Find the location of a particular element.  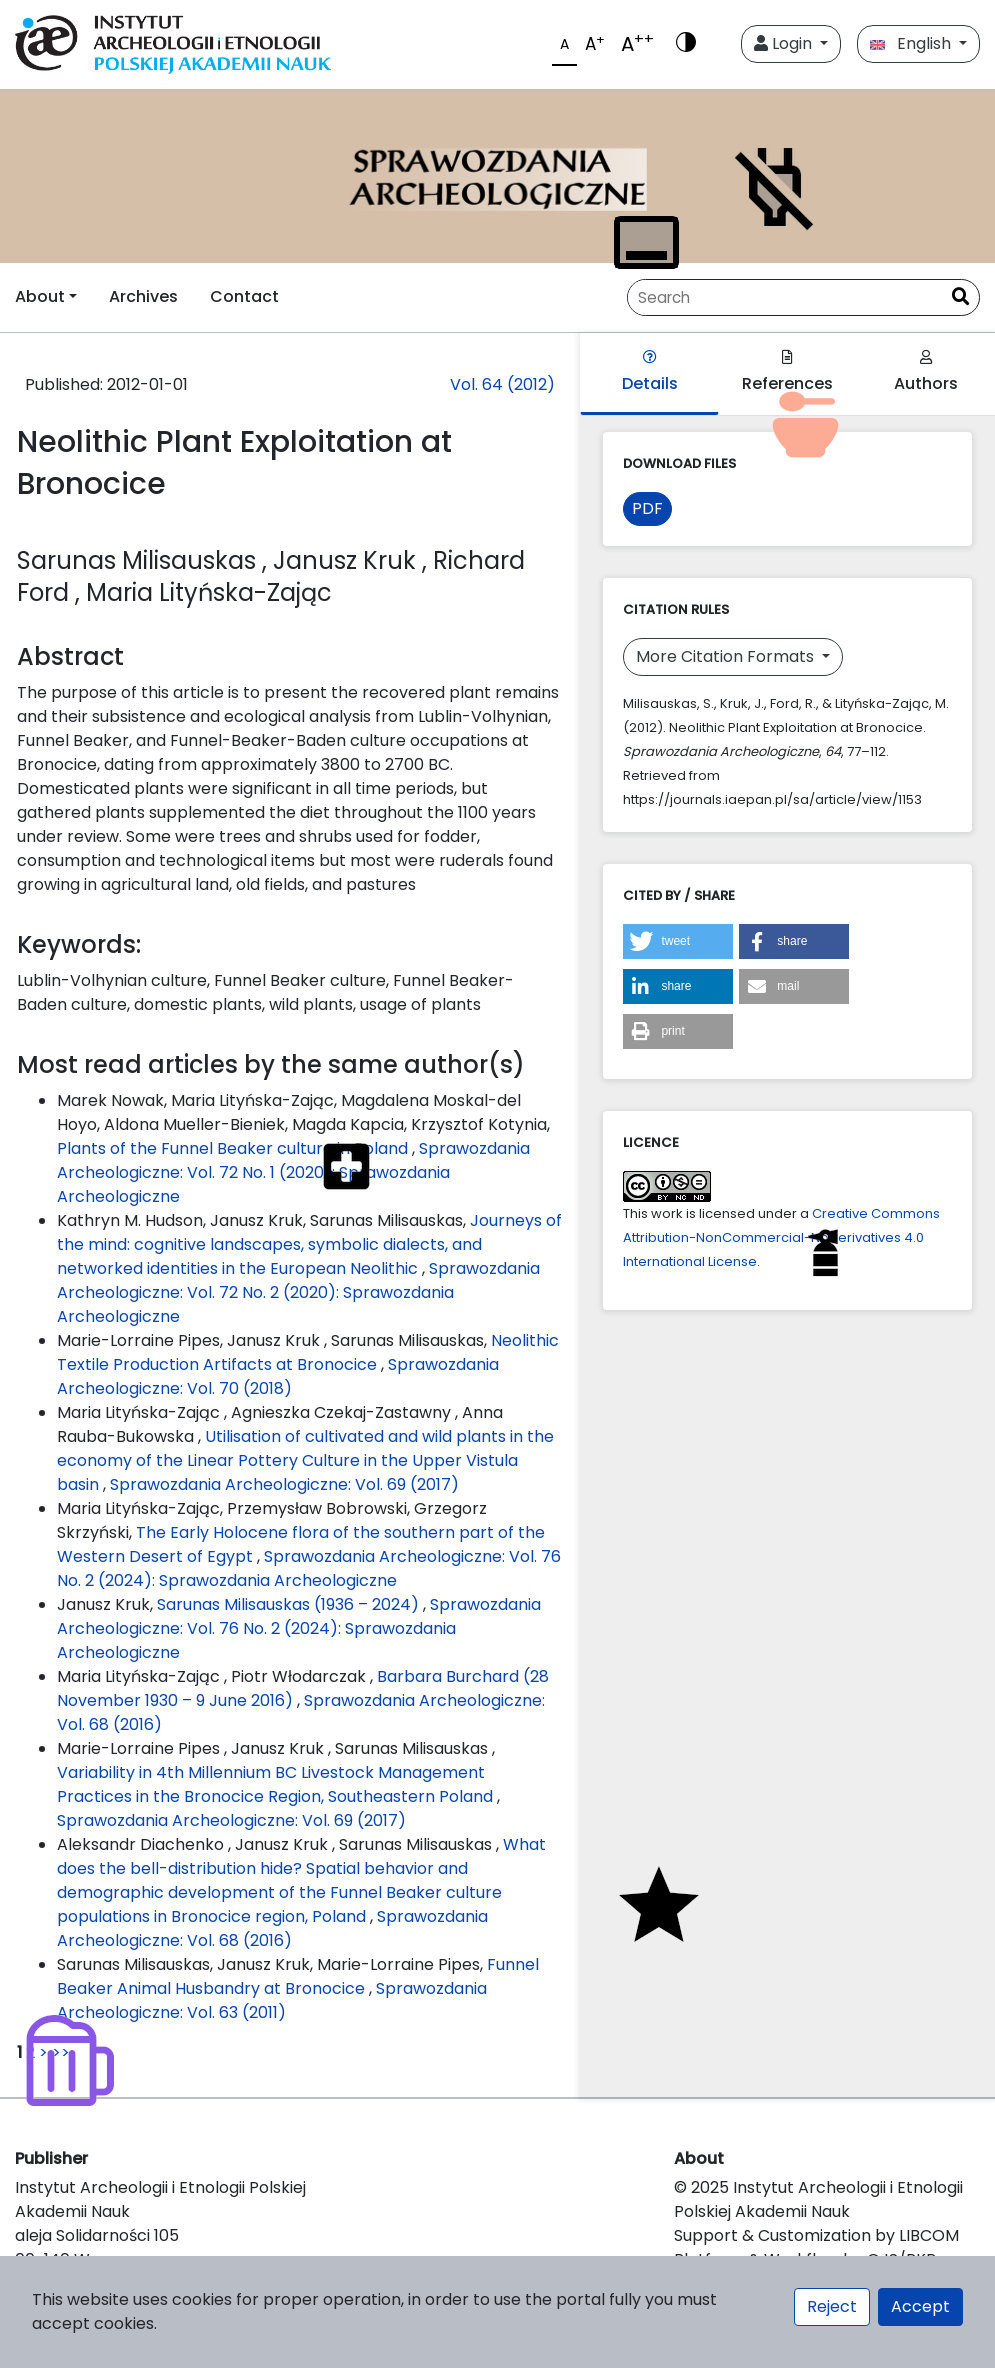

power source disconnected or unavailable is located at coordinates (775, 187).